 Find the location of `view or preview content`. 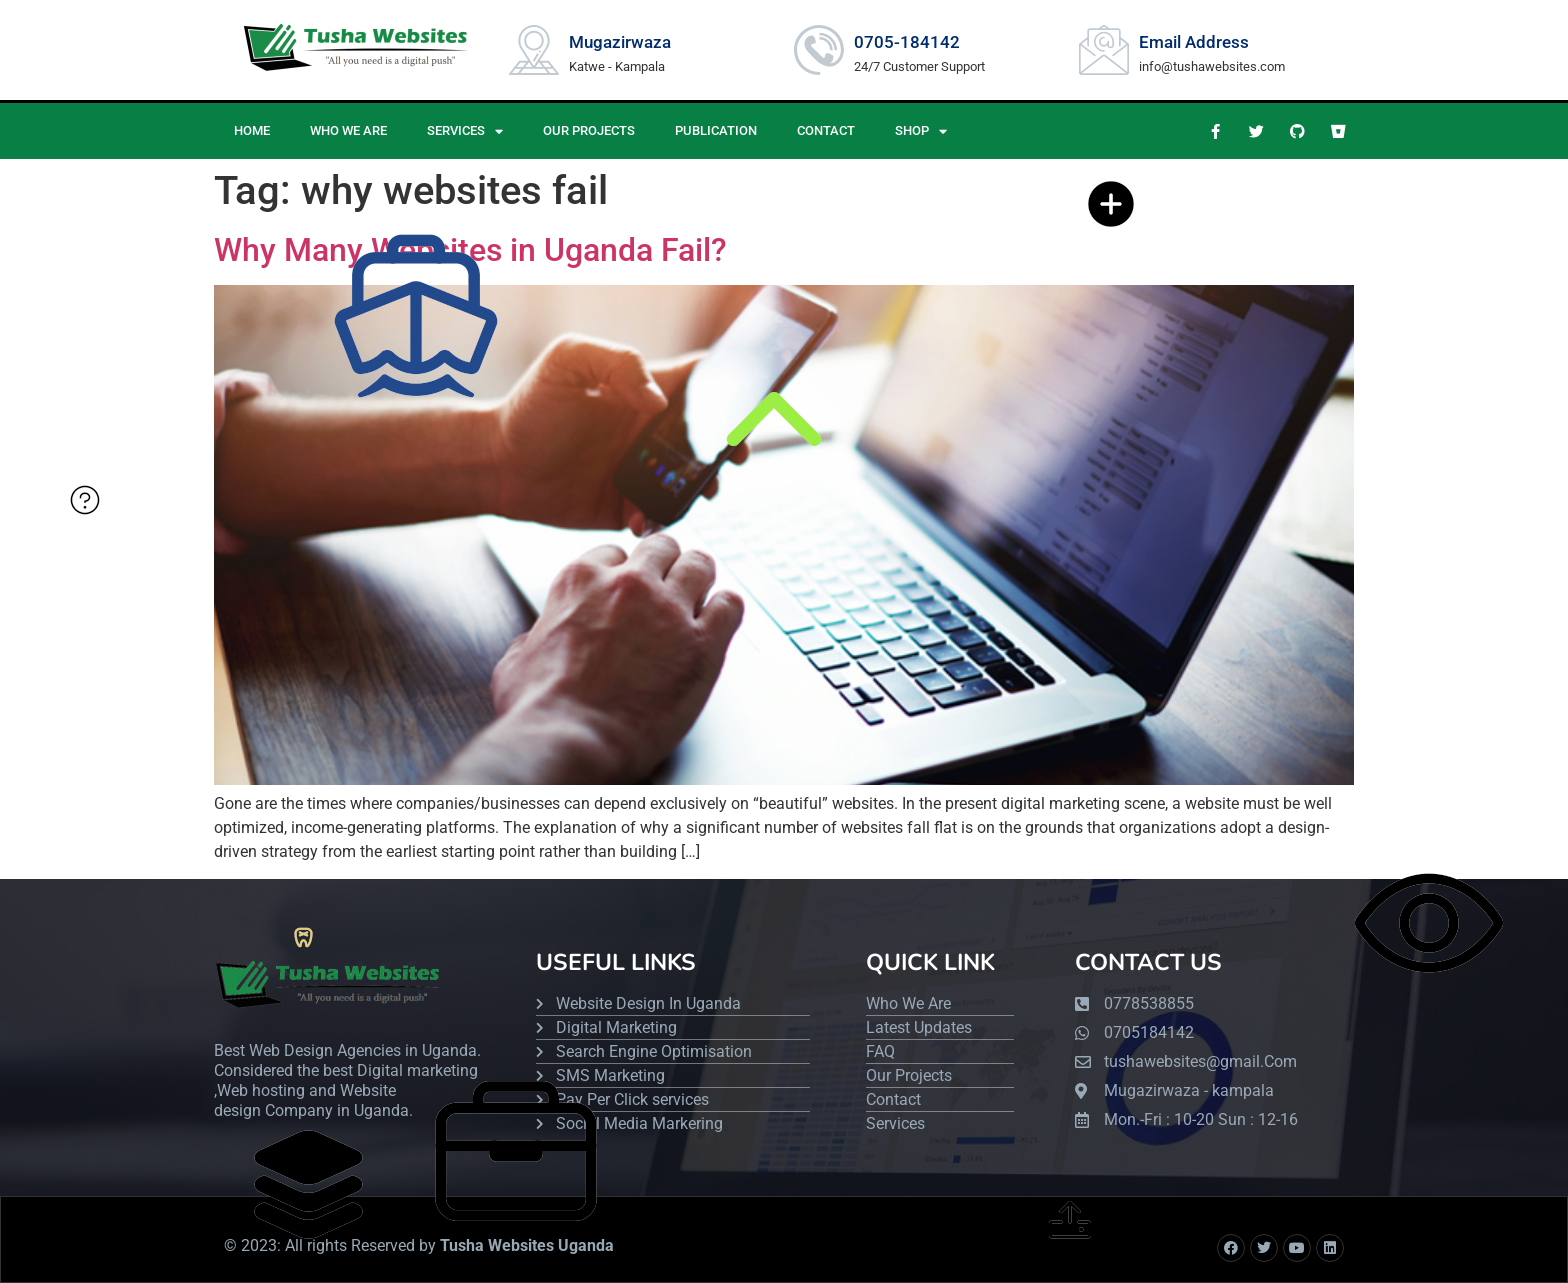

view or preview content is located at coordinates (1429, 923).